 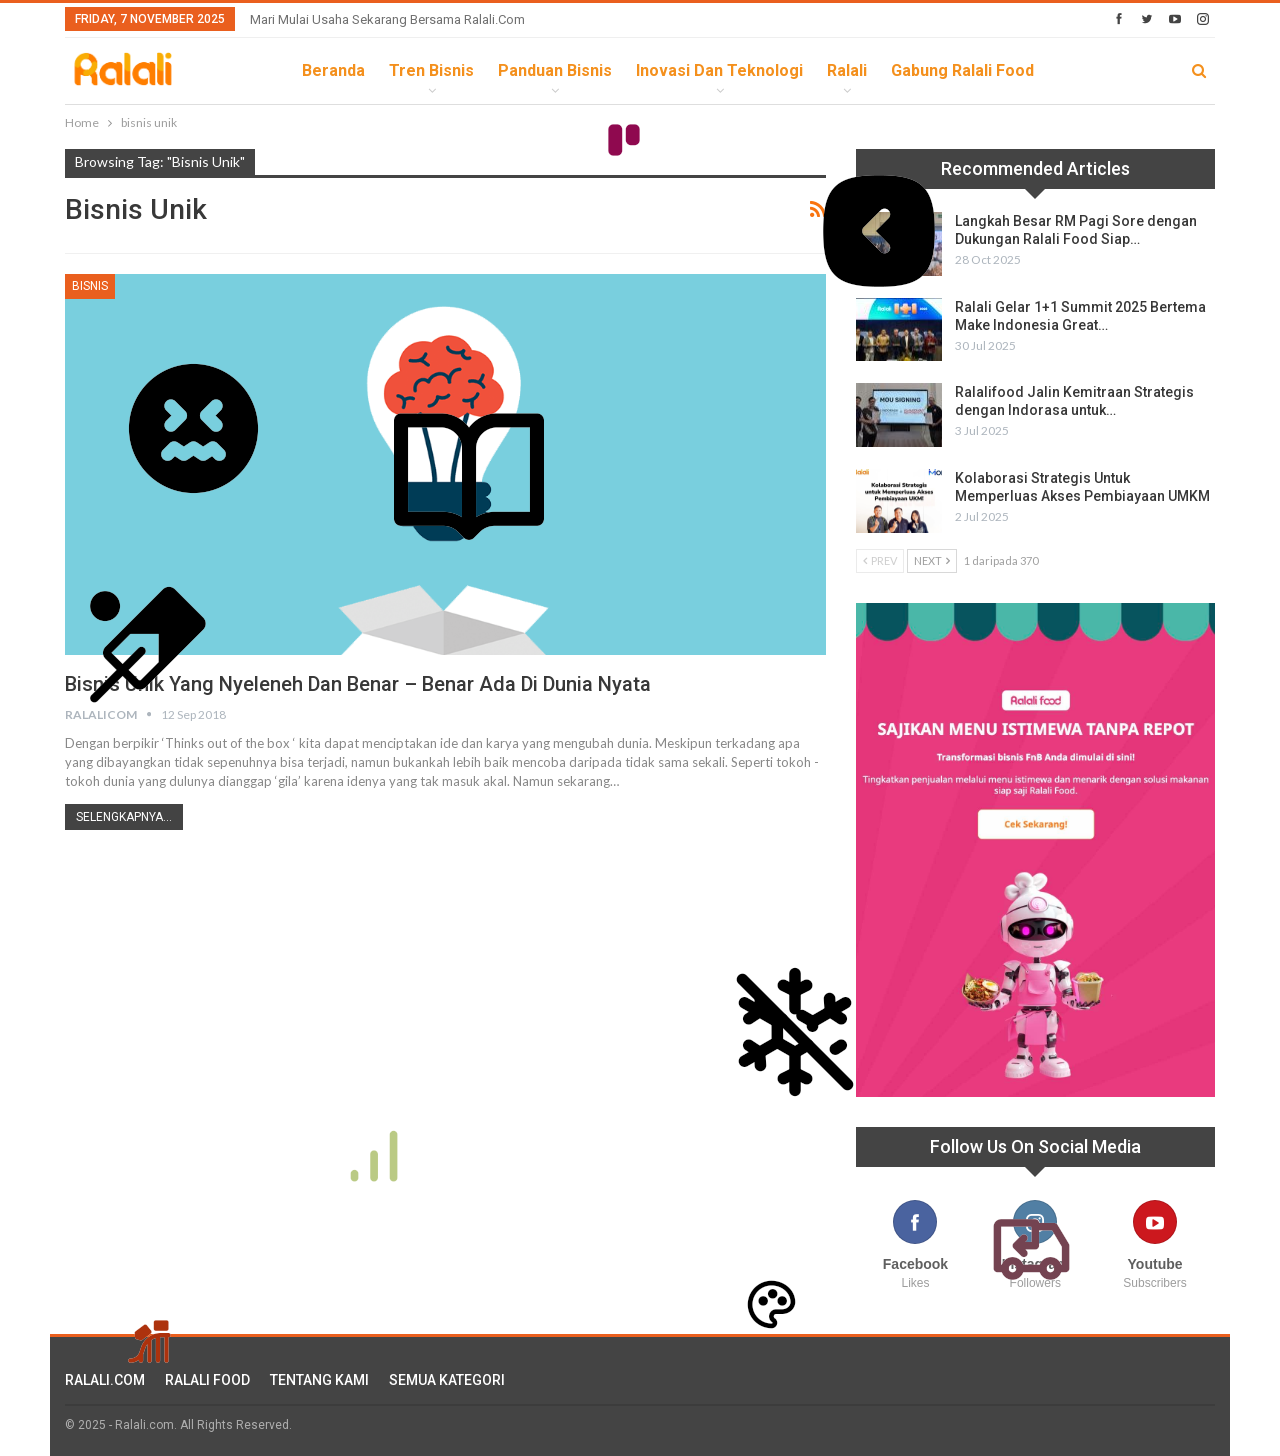 What do you see at coordinates (771, 1304) in the screenshot?
I see `customize theme or color settings` at bounding box center [771, 1304].